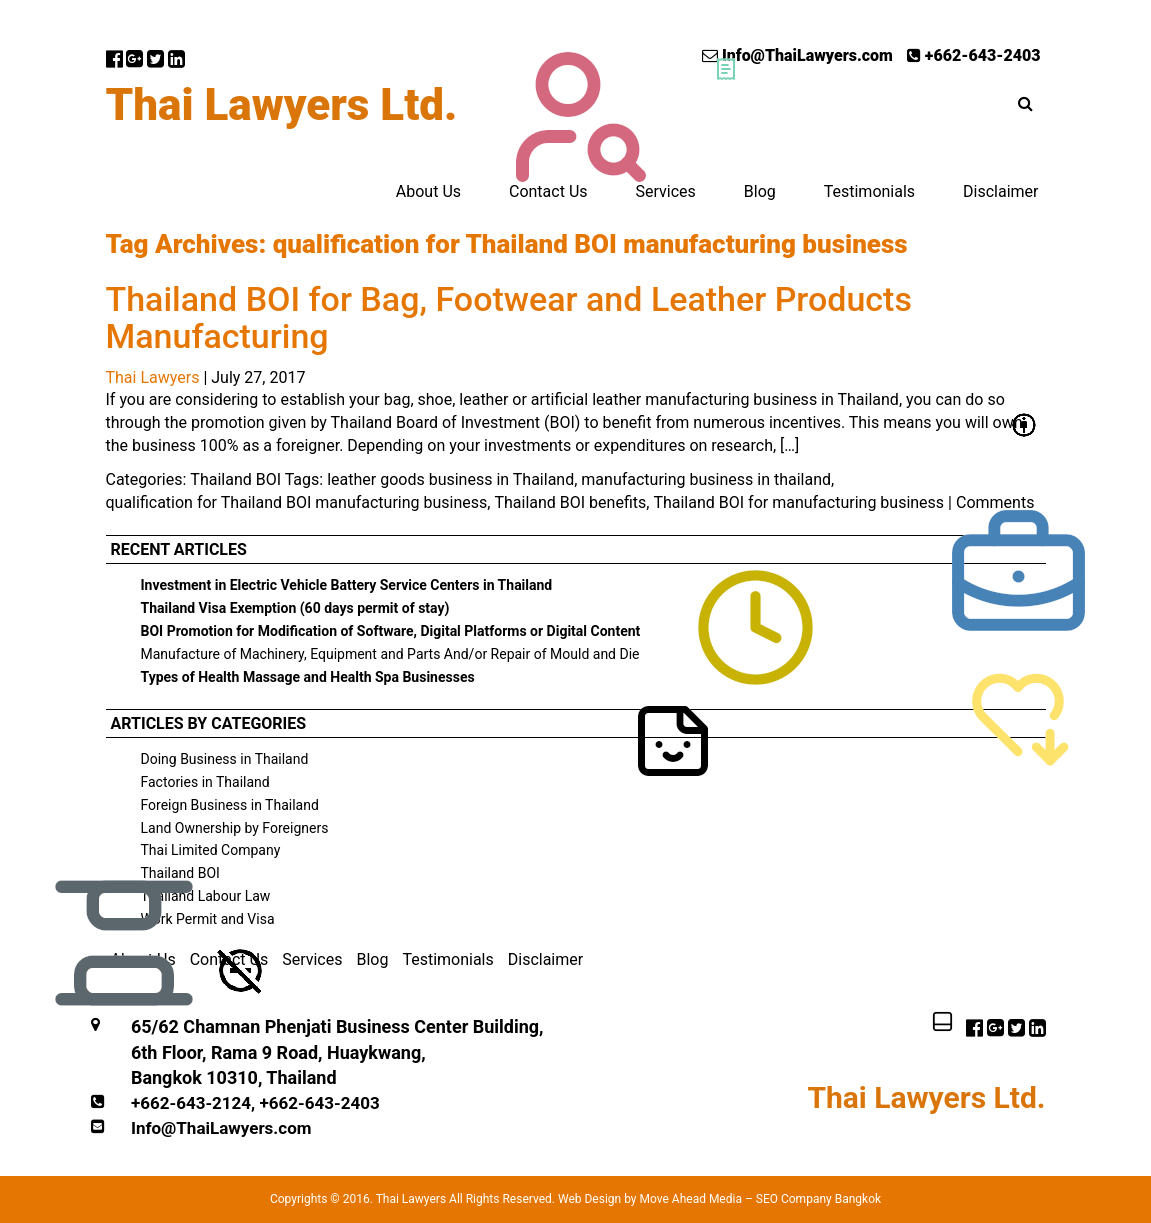  I want to click on do not disturb mode is disabled, so click(240, 970).